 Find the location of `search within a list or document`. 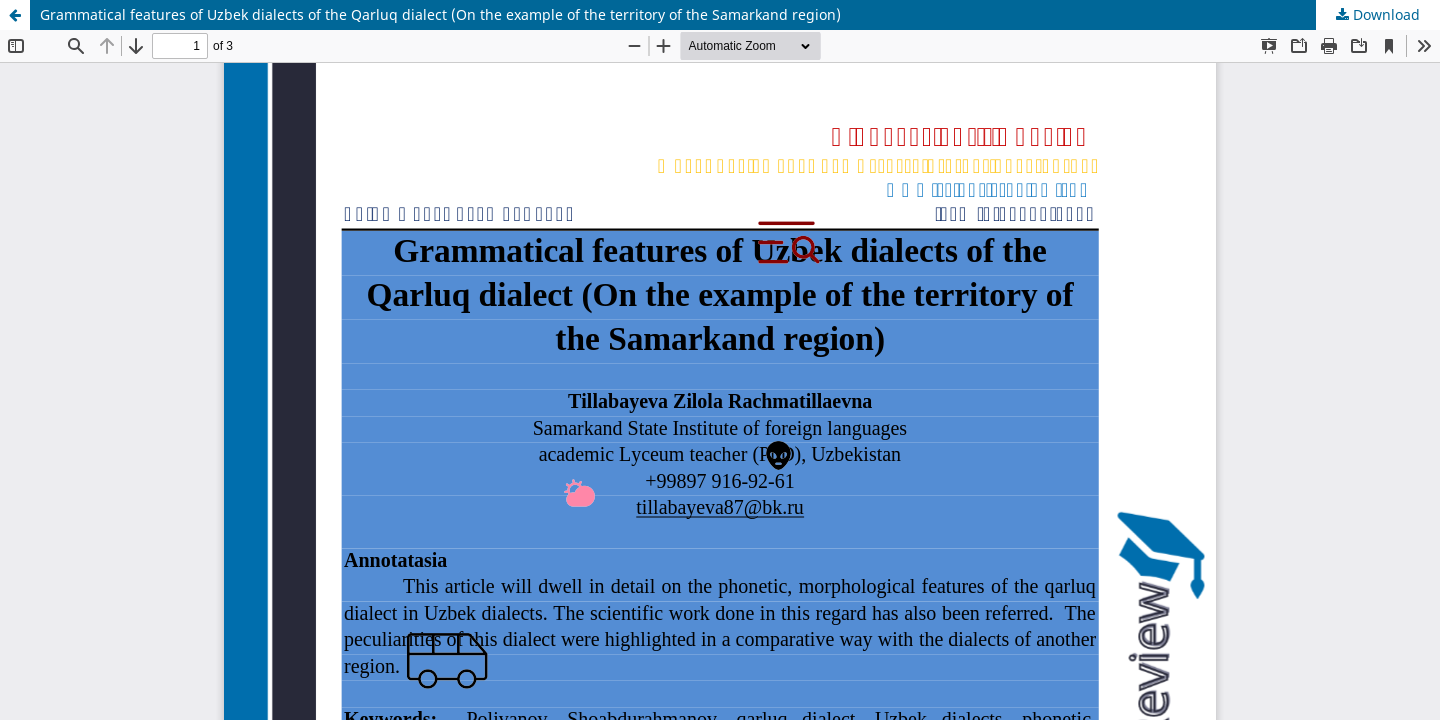

search within a list or document is located at coordinates (786, 242).